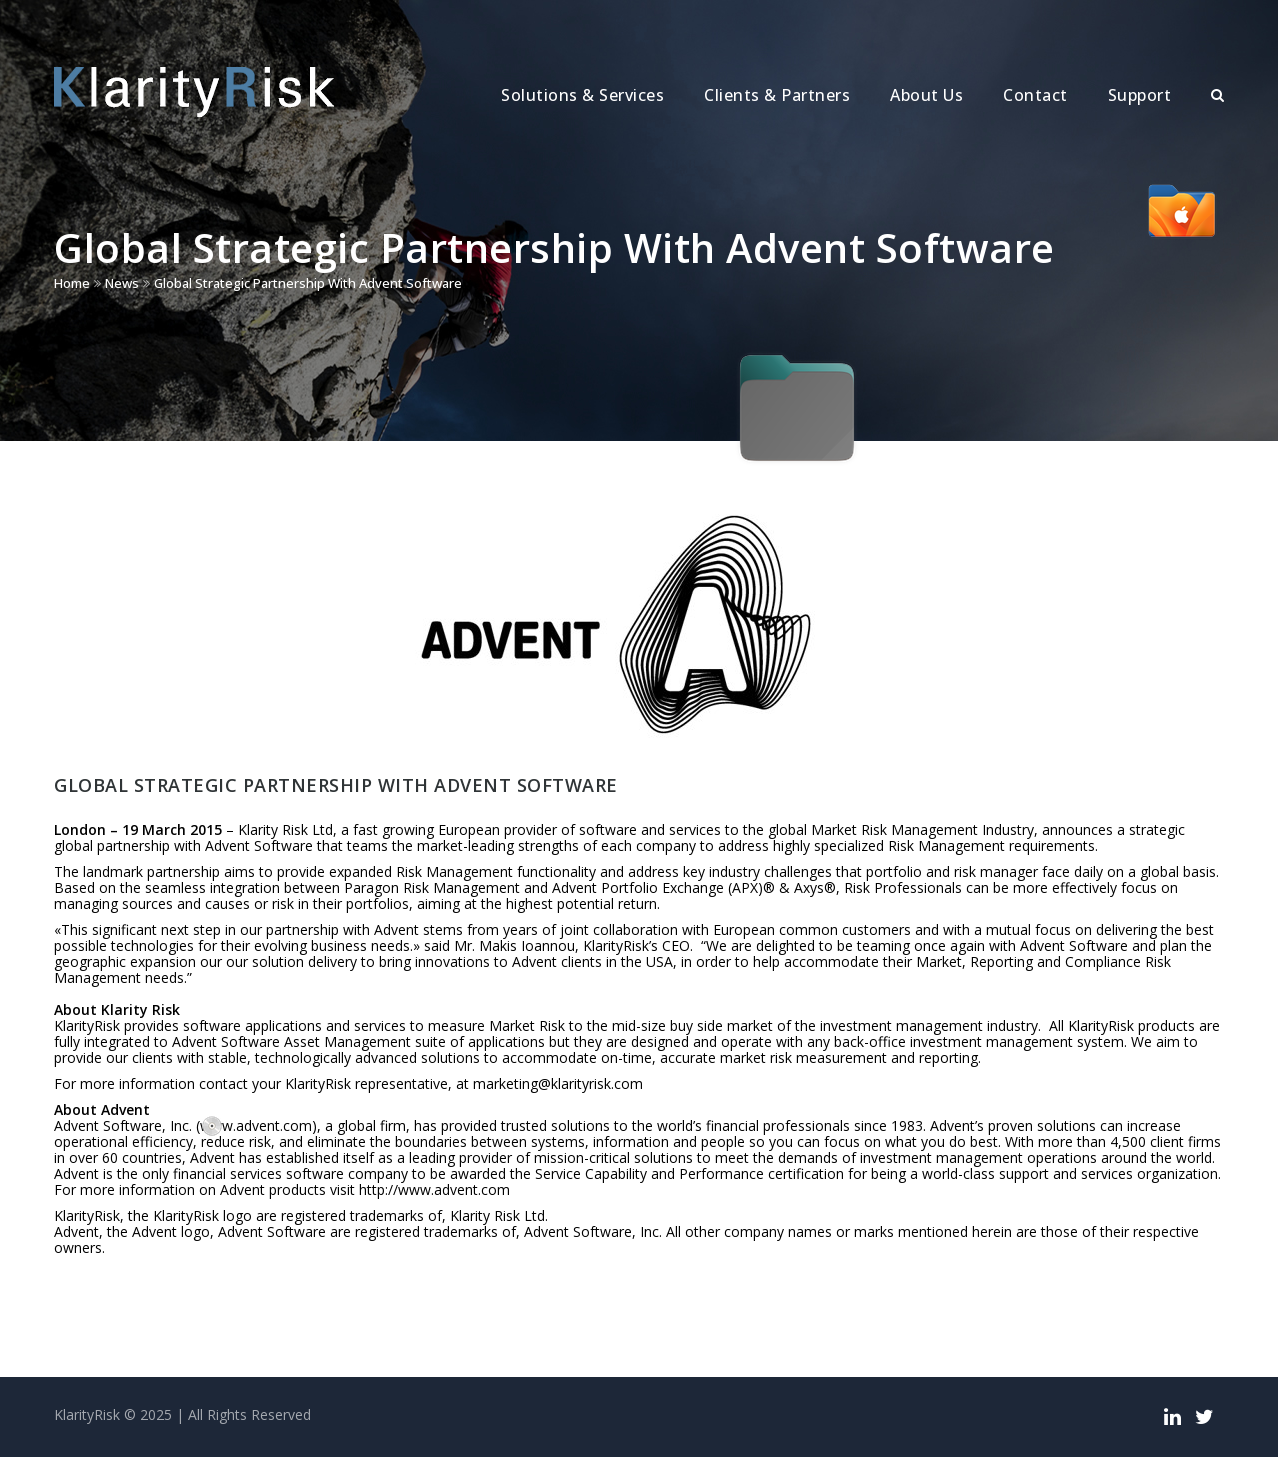 This screenshot has height=1457, width=1278. What do you see at coordinates (1181, 212) in the screenshot?
I see `open mac os ventura system folder` at bounding box center [1181, 212].